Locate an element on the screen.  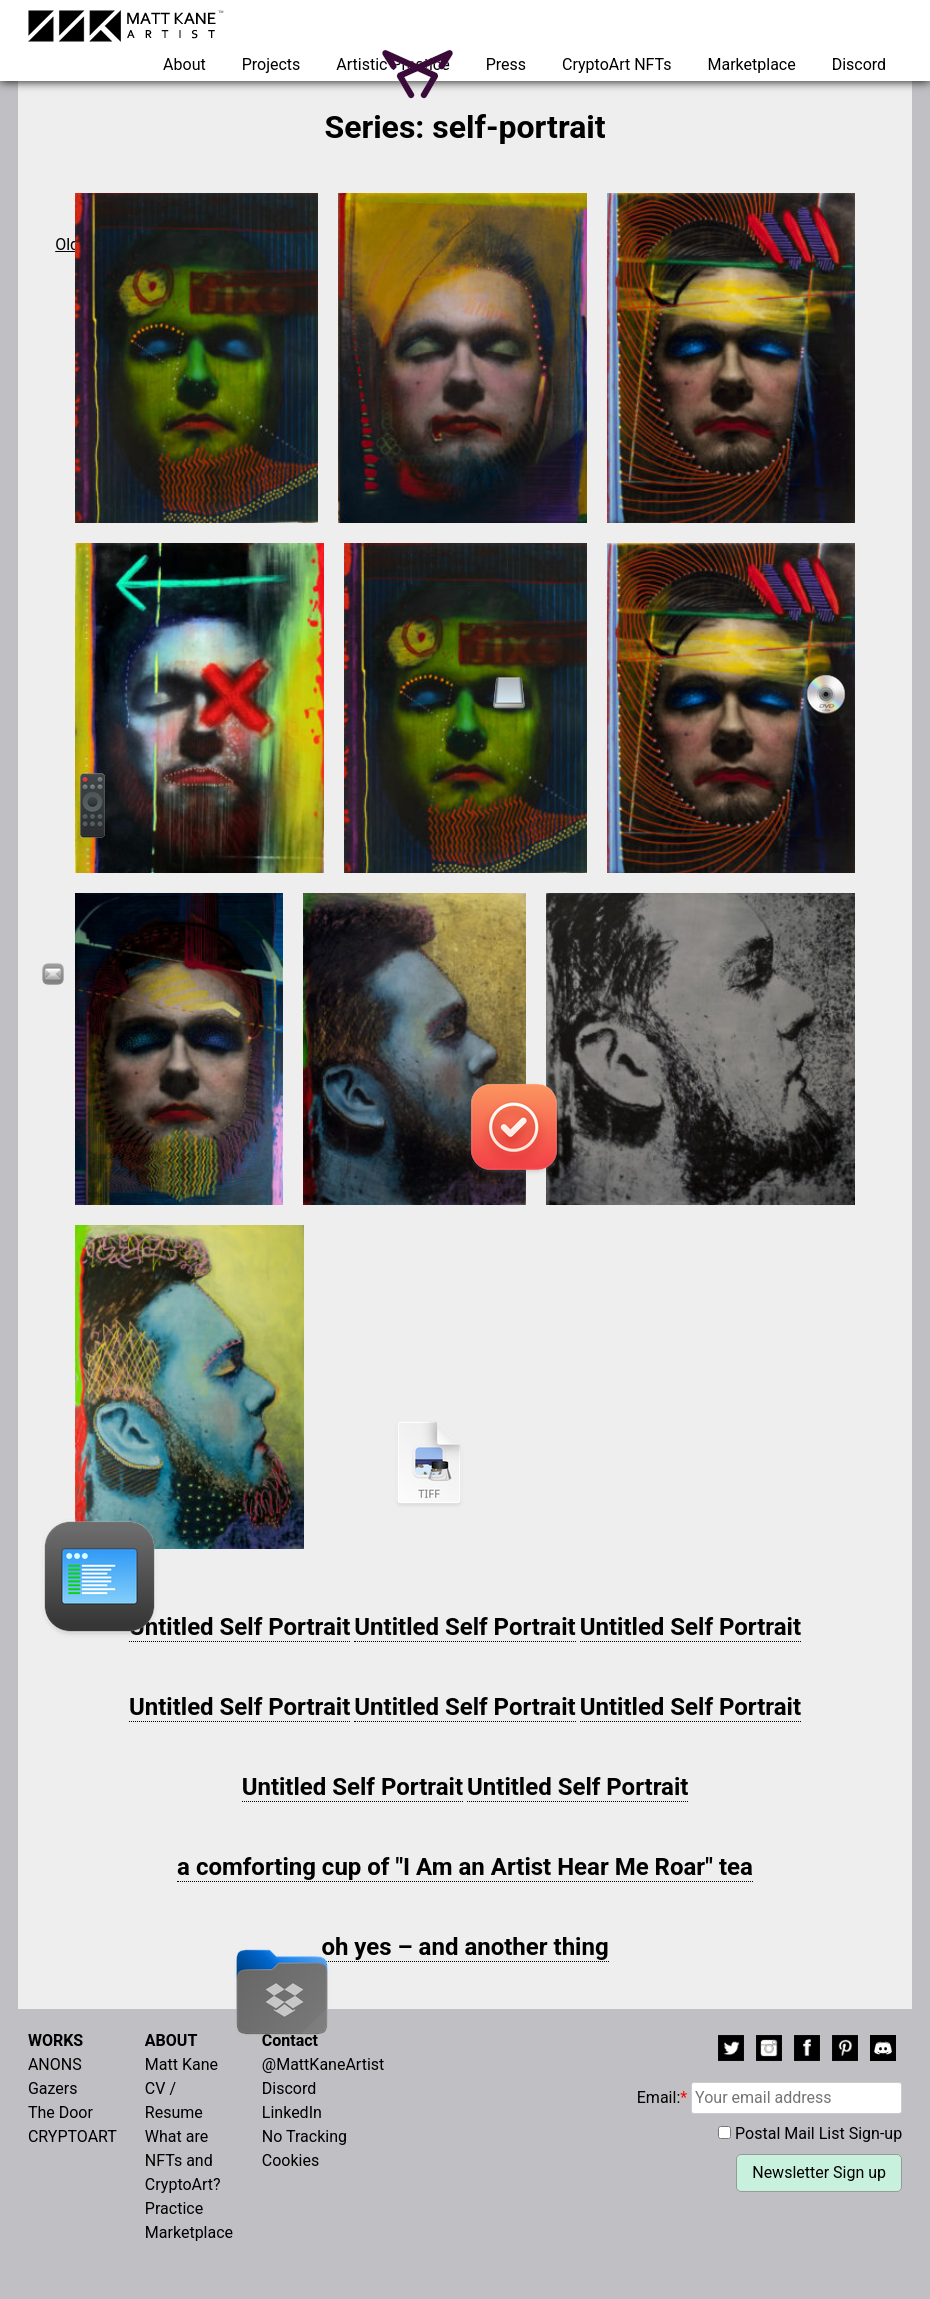
open dconf editor to modify system configuration settings is located at coordinates (514, 1127).